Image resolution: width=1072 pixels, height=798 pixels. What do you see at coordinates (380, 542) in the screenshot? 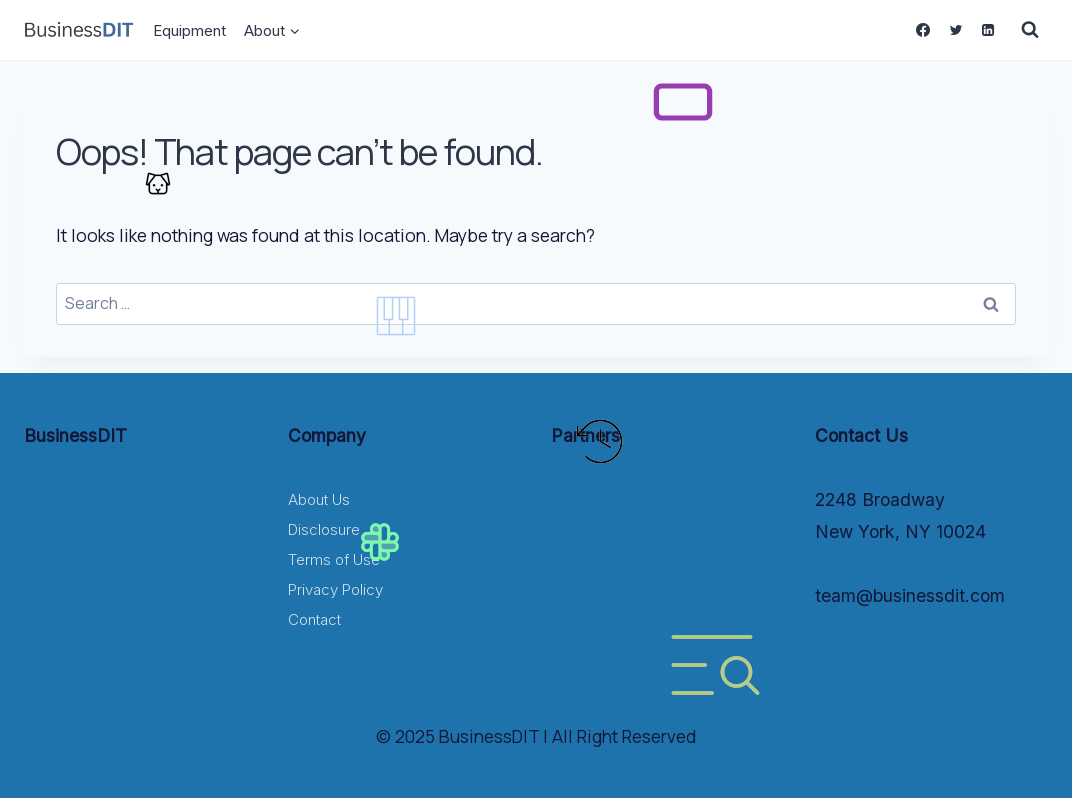
I see `open Slack messaging app` at bounding box center [380, 542].